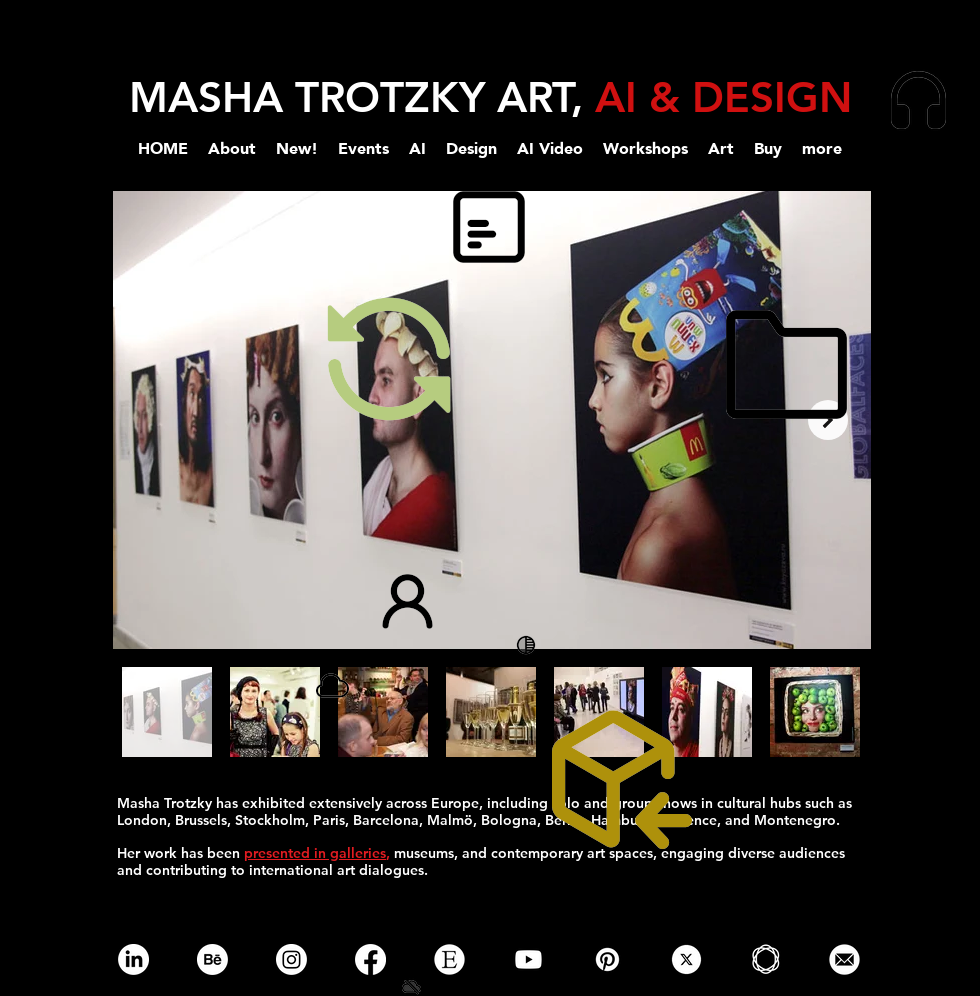 The width and height of the screenshot is (980, 996). Describe the element at coordinates (489, 227) in the screenshot. I see `align content to bottom-left of container` at that location.